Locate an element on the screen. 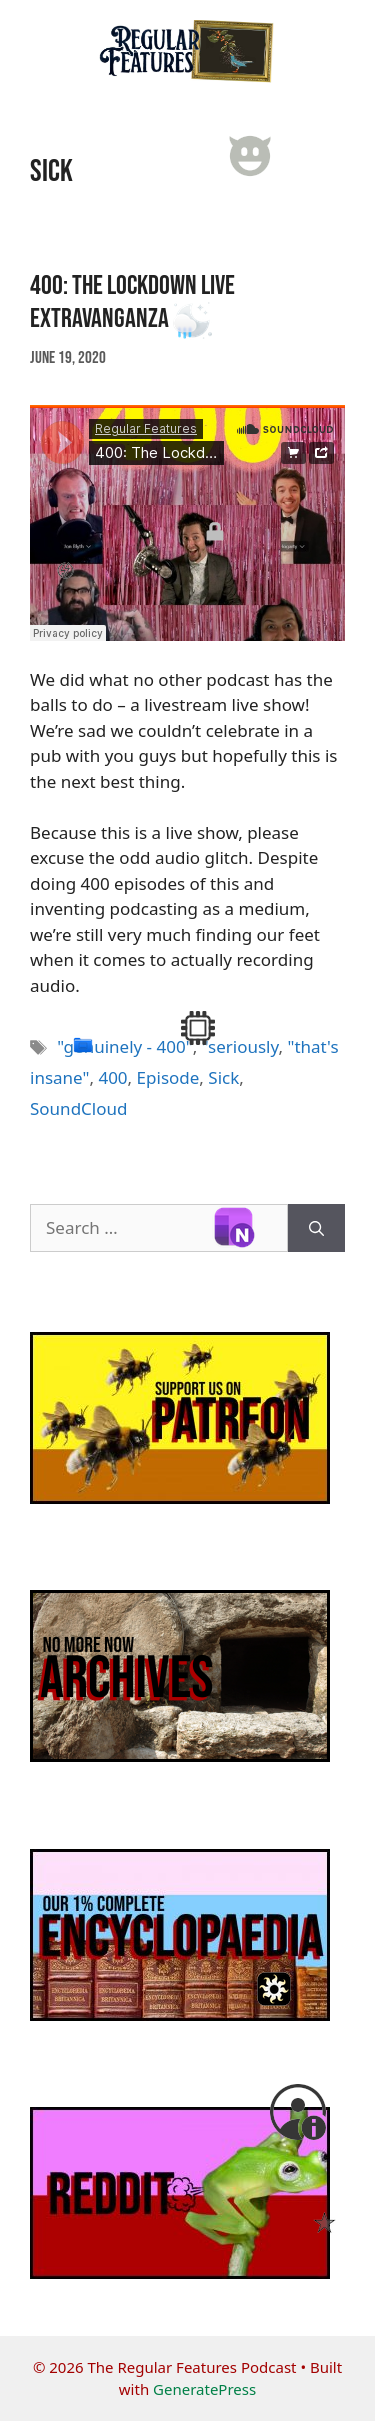 This screenshot has width=375, height=2421. insert a mischievous or playful emoji is located at coordinates (250, 156).